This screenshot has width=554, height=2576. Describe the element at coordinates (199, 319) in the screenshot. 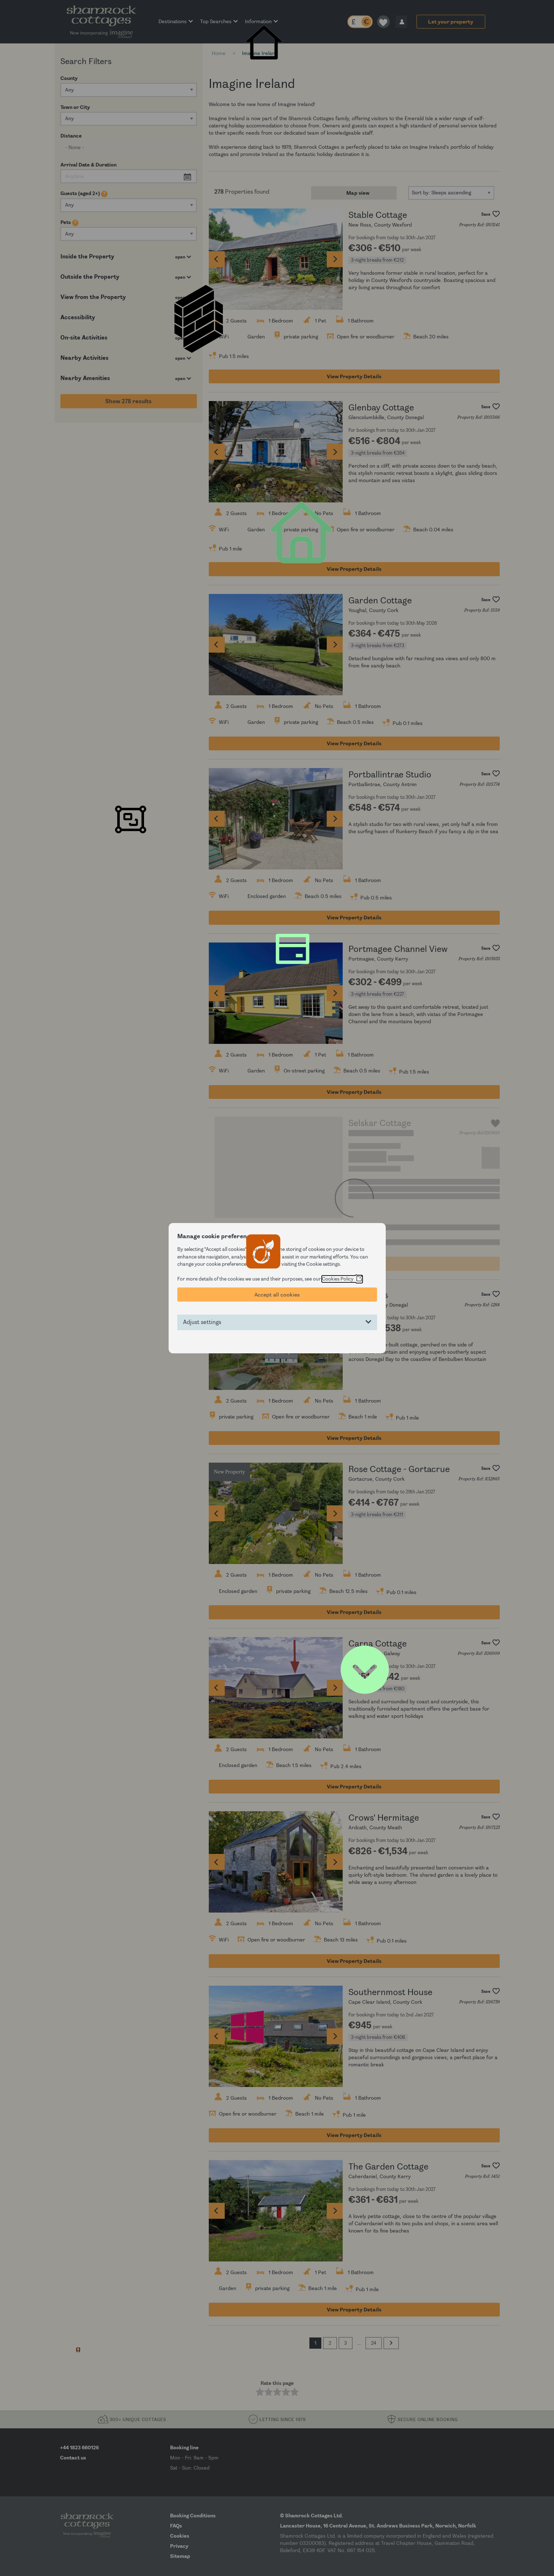

I see `Formik library logo` at that location.